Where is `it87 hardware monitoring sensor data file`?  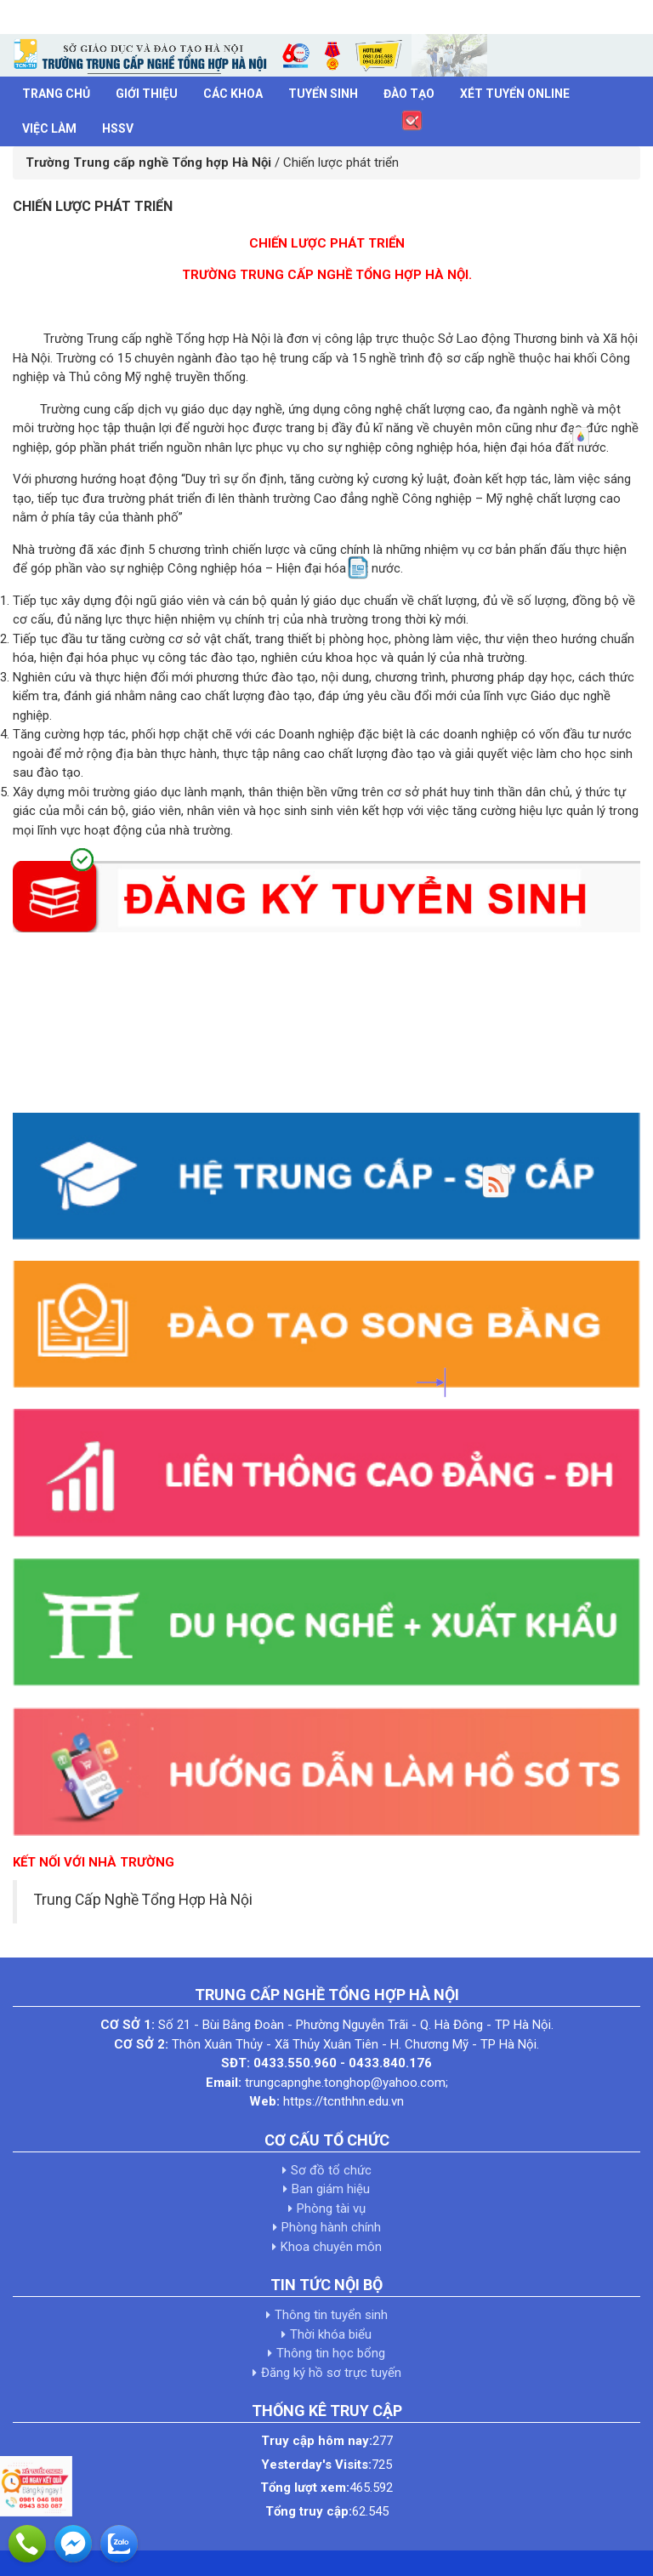
it87 hardware monitoring sensor data file is located at coordinates (581, 436).